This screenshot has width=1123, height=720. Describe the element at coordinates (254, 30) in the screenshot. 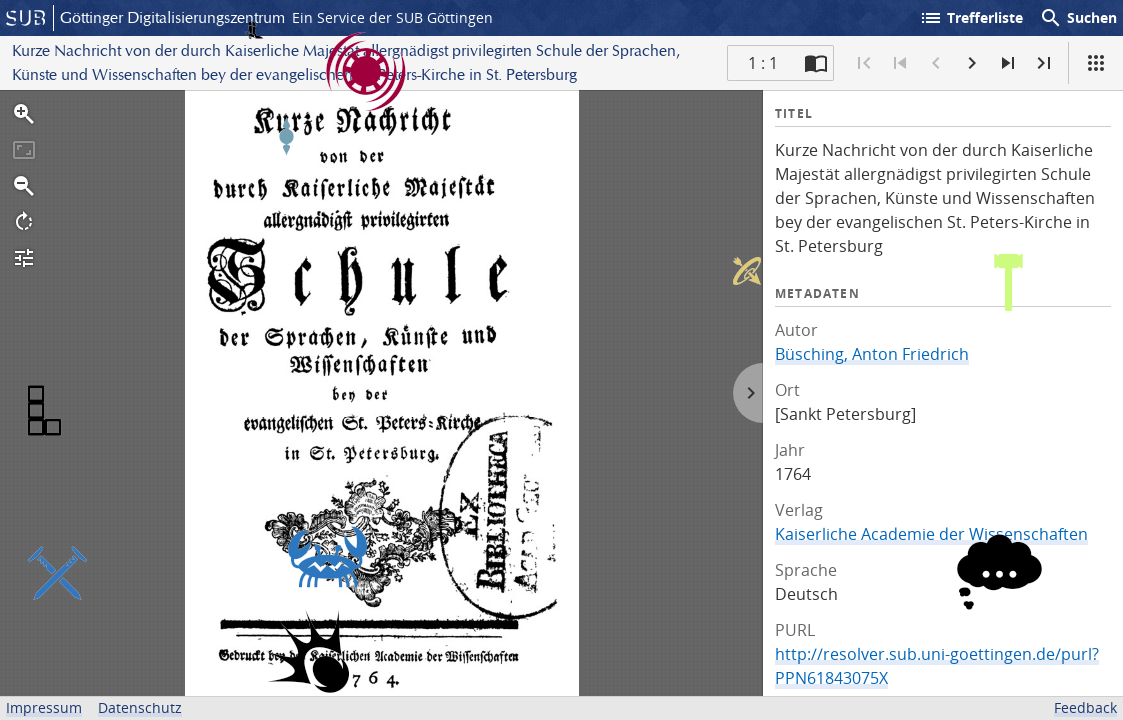

I see `select western or cowboy-themed content` at that location.